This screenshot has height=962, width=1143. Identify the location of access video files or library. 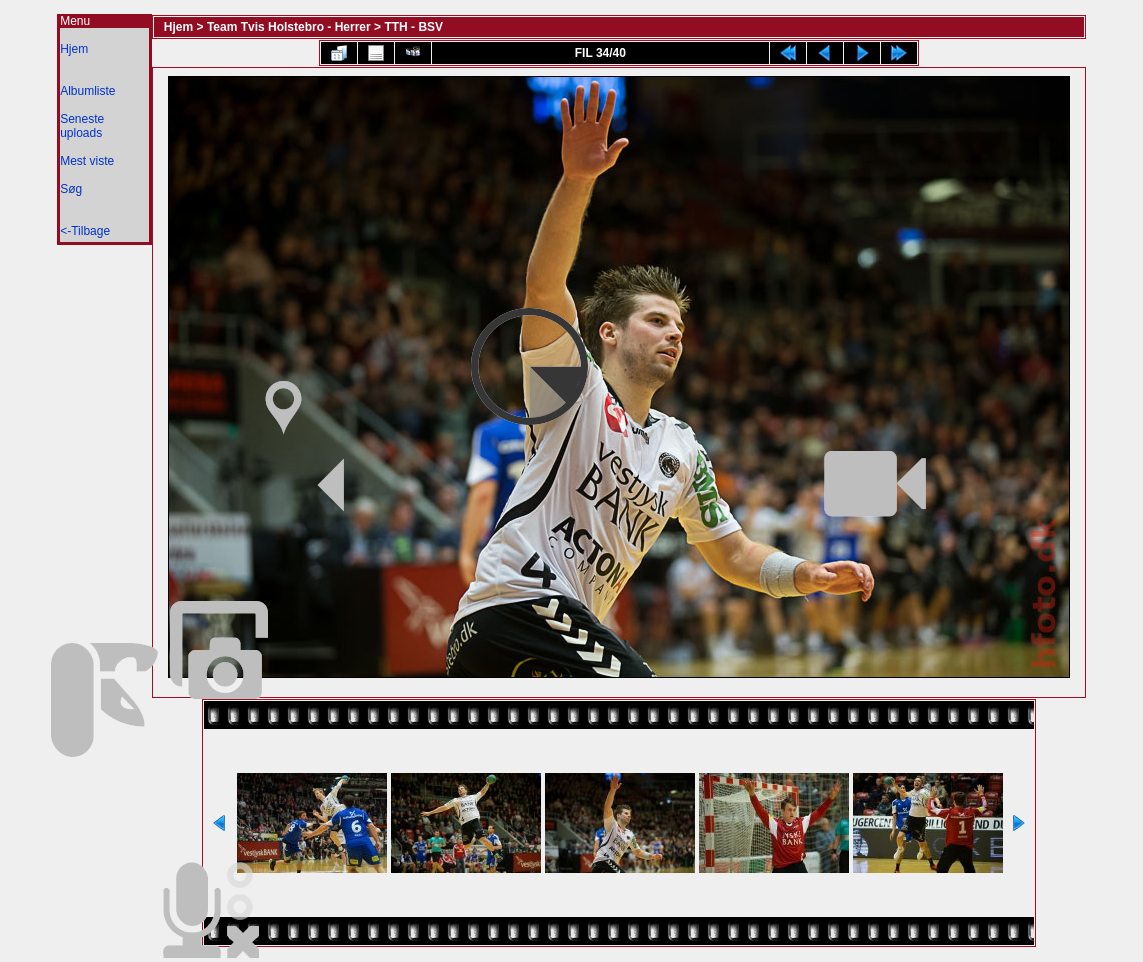
(875, 480).